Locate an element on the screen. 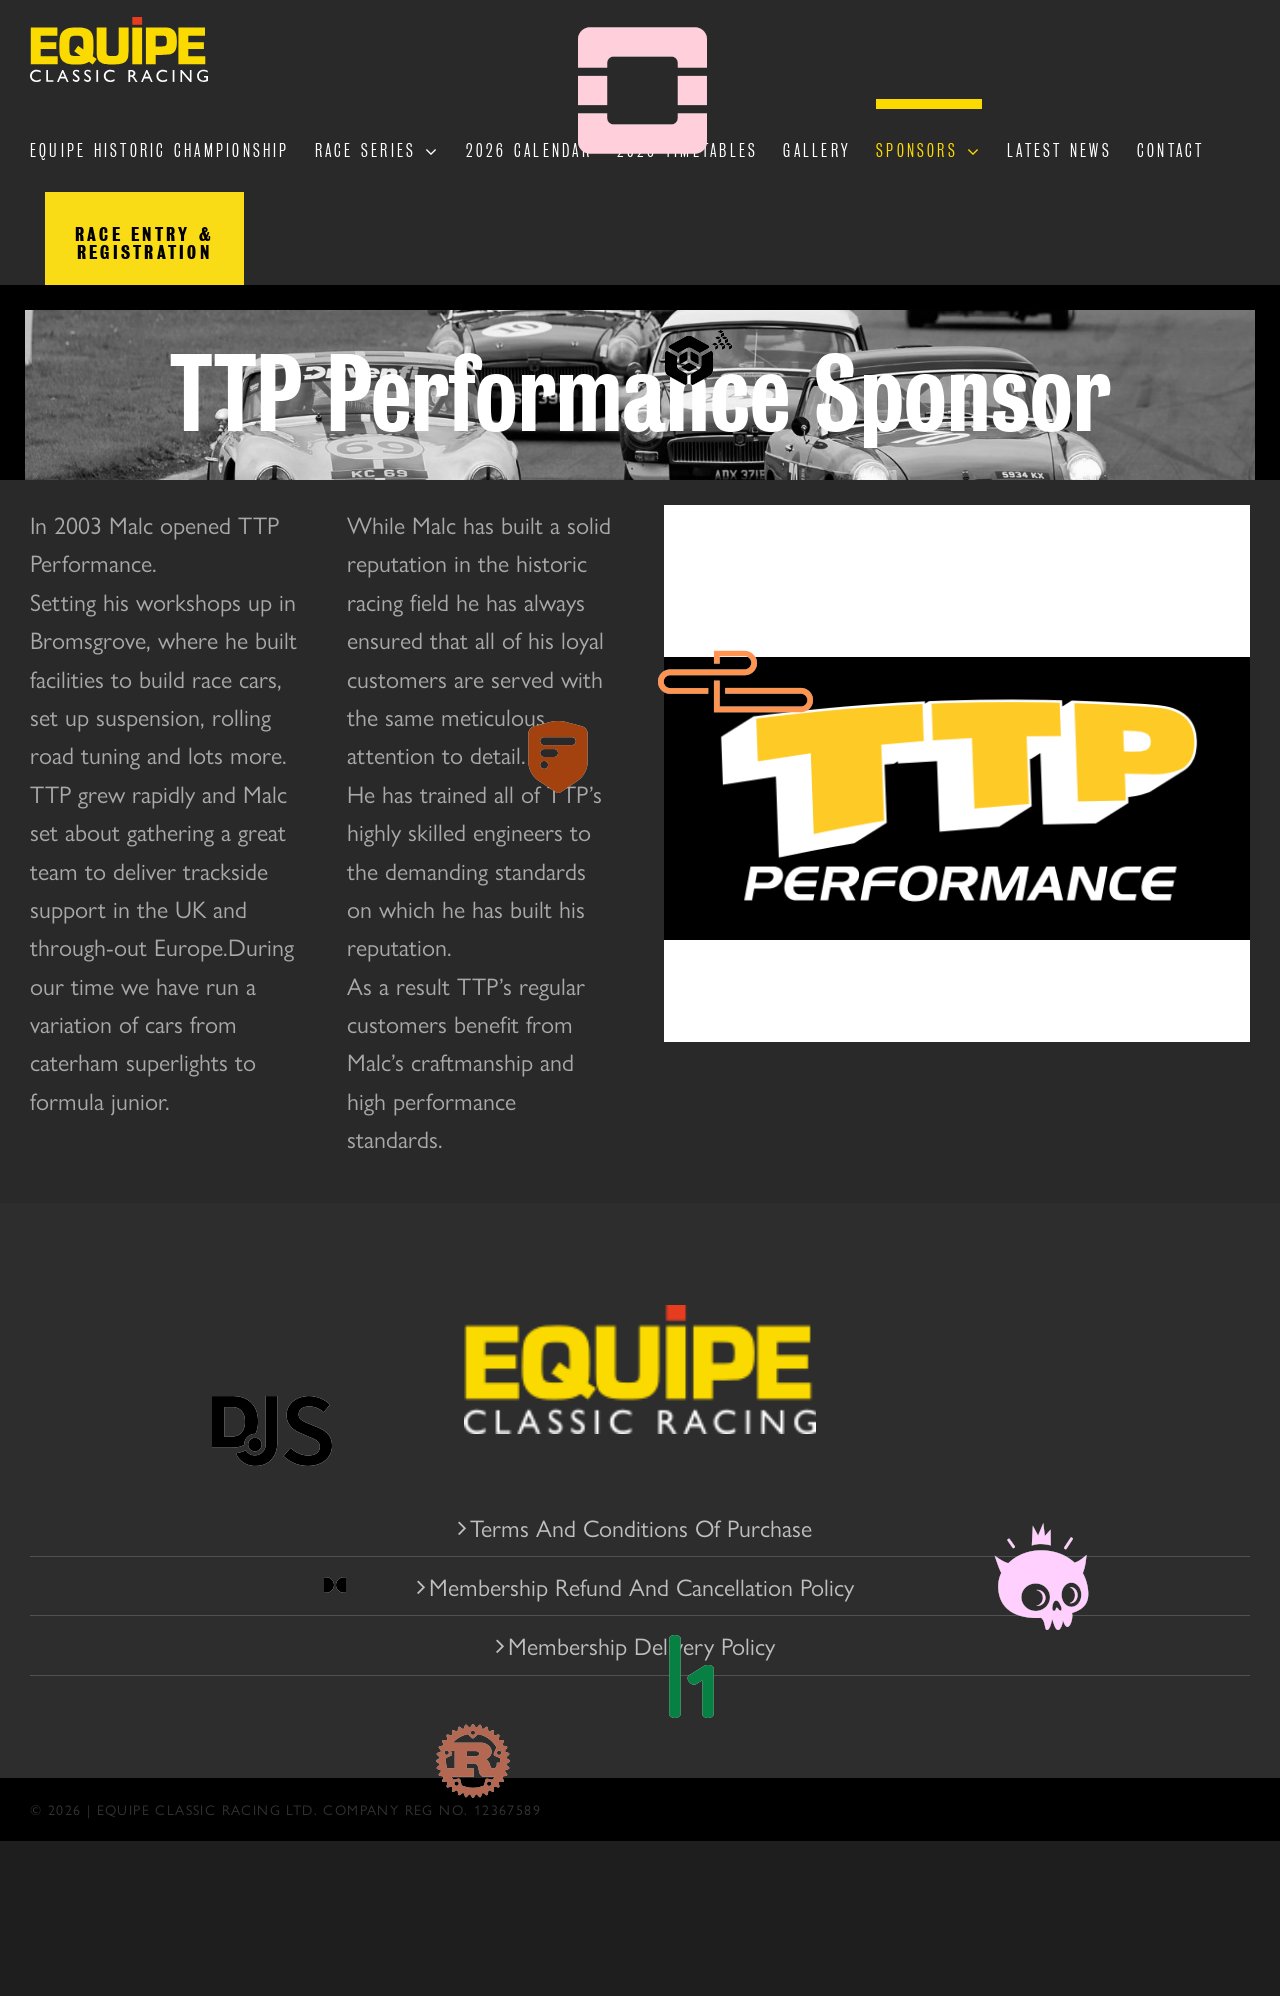  discord.js library or project branding is located at coordinates (272, 1431).